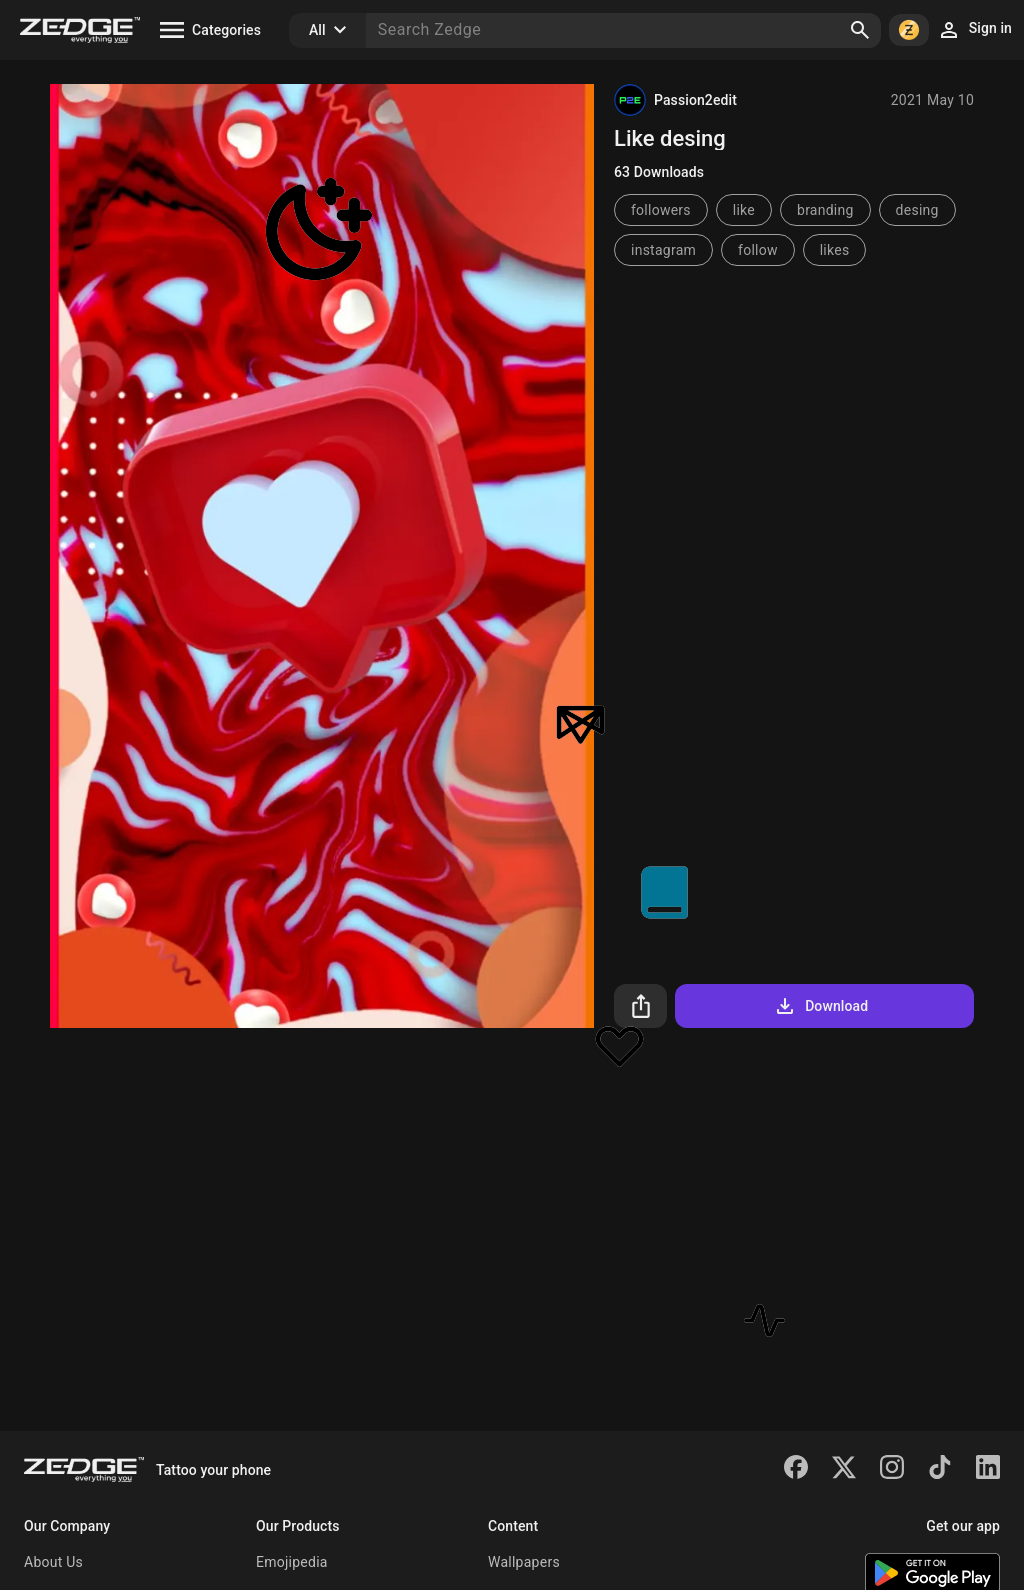  I want to click on view activity or health metrics, so click(764, 1320).